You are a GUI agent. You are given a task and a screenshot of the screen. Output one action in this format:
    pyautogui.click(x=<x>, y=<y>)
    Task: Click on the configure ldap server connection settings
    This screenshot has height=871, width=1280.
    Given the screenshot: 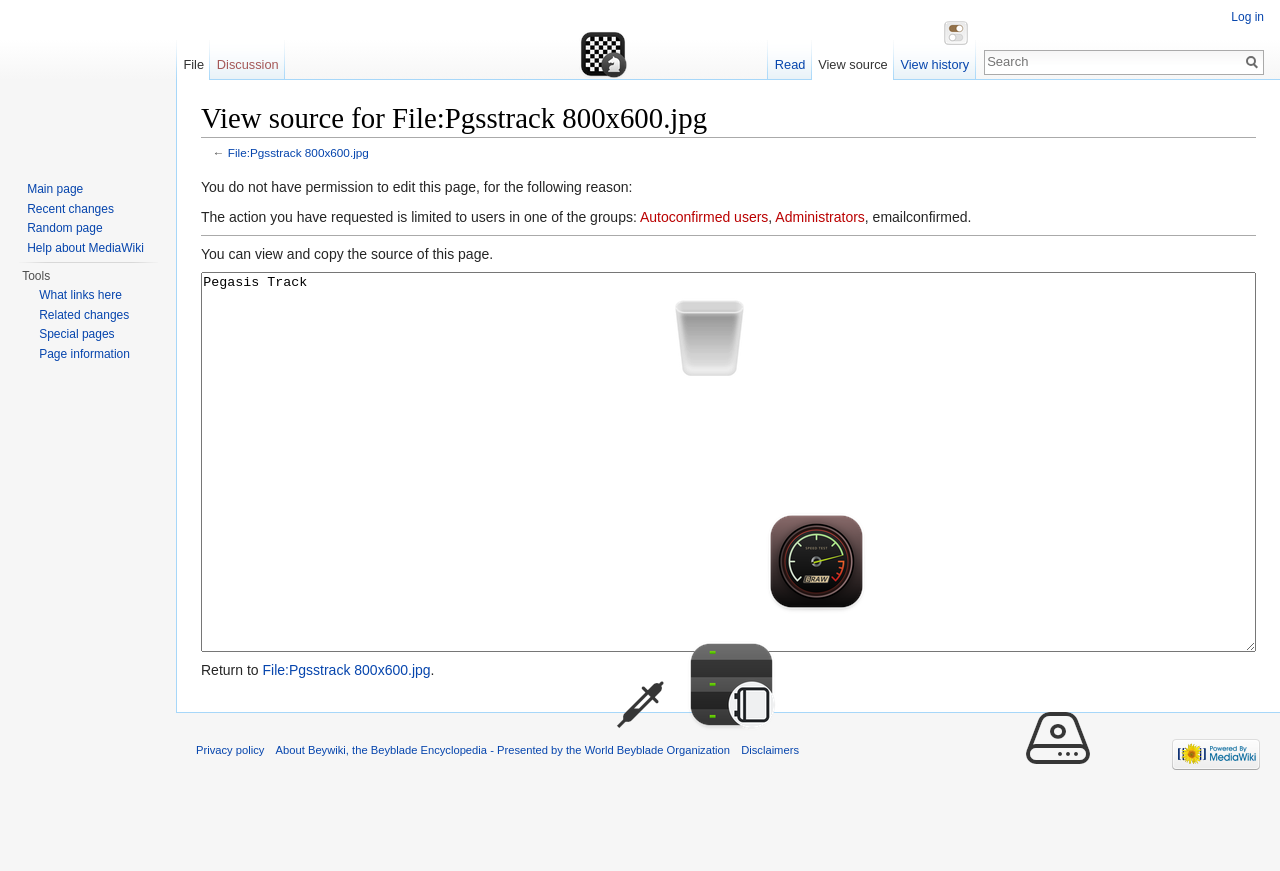 What is the action you would take?
    pyautogui.click(x=731, y=684)
    